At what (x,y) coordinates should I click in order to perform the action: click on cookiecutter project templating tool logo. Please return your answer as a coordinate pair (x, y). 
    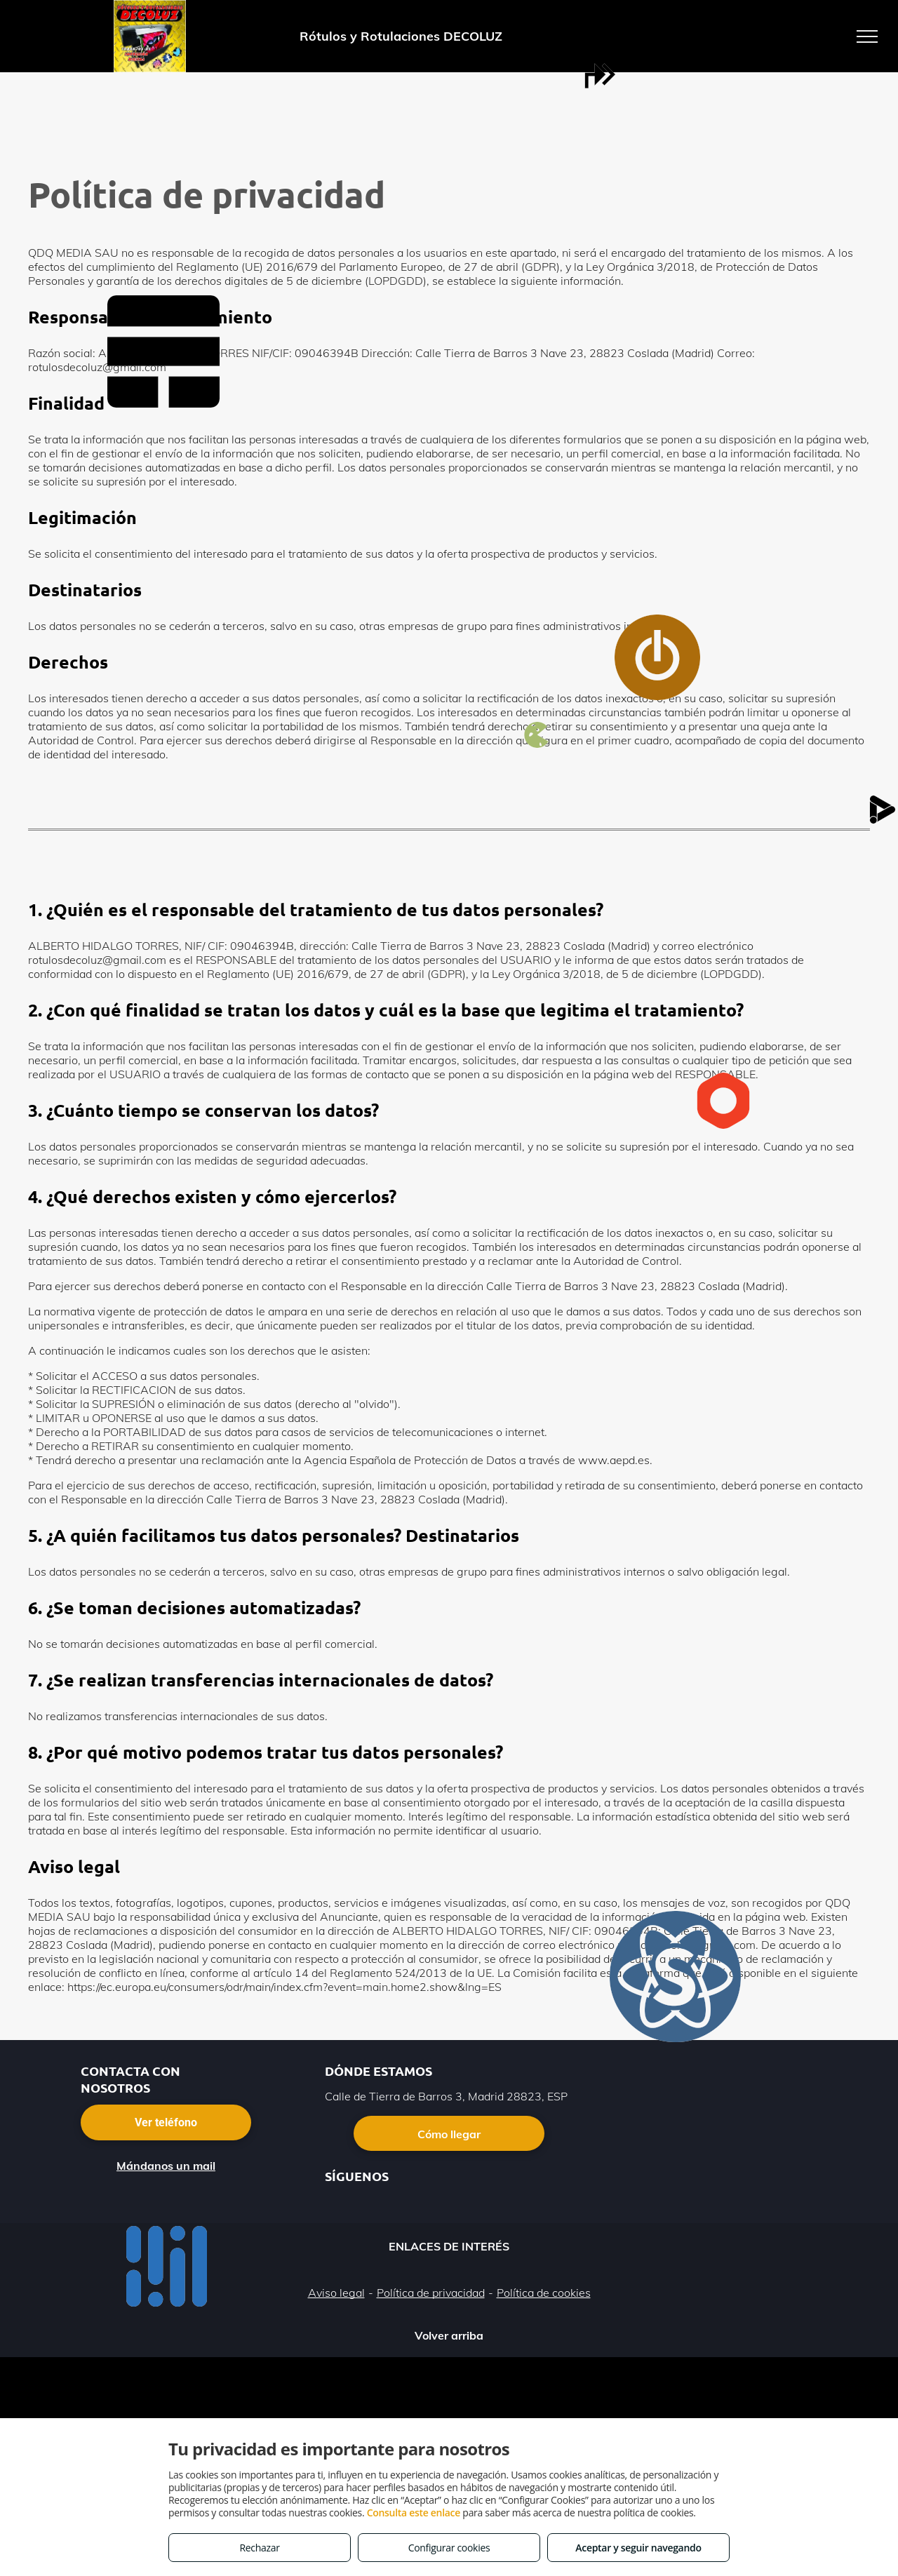
    Looking at the image, I should click on (536, 734).